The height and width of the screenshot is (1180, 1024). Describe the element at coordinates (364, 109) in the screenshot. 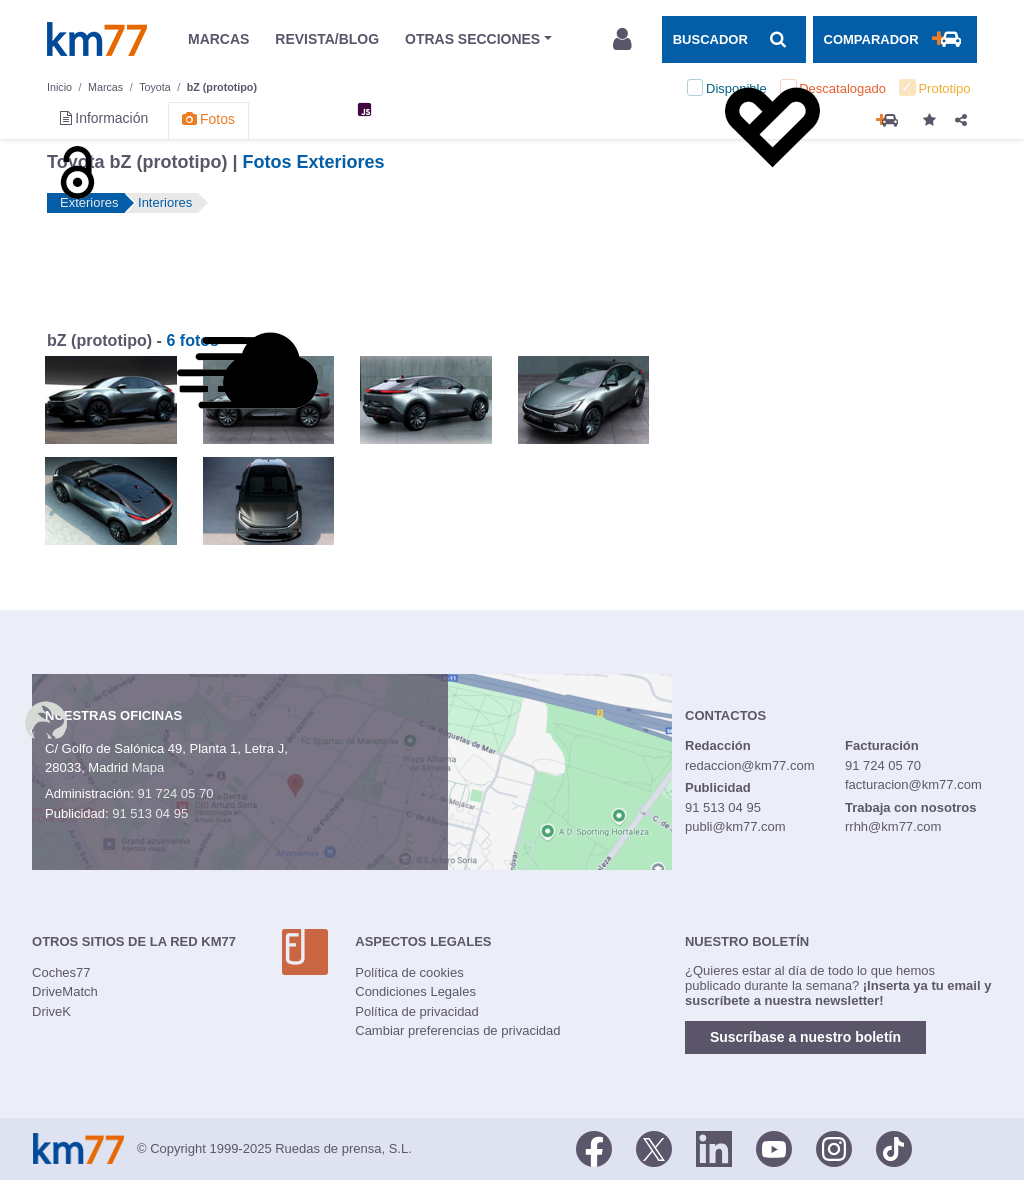

I see `JavaScript programming language logo` at that location.